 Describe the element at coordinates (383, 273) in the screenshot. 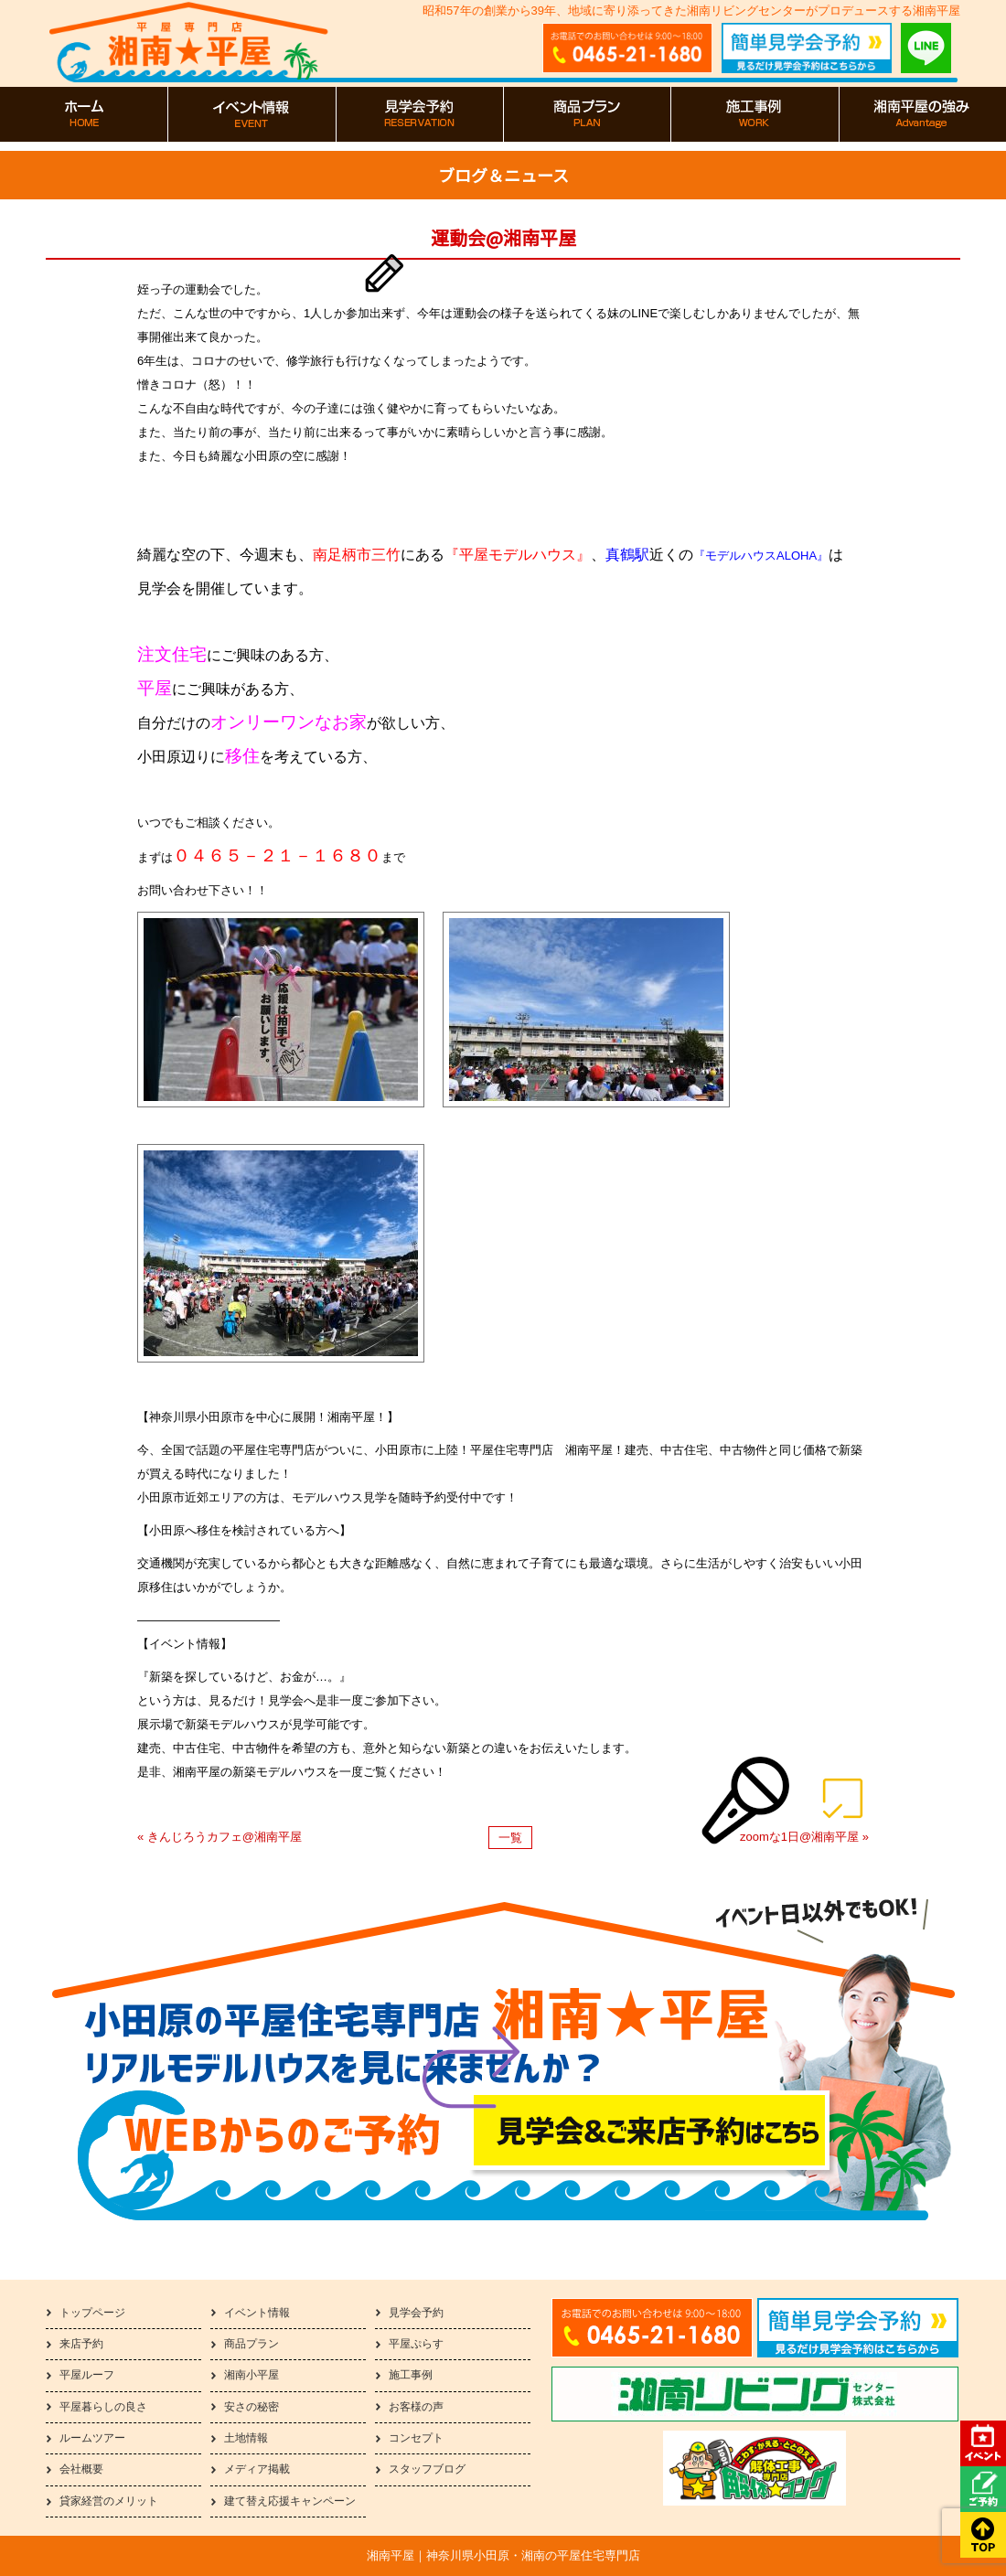

I see `edit content or text` at that location.